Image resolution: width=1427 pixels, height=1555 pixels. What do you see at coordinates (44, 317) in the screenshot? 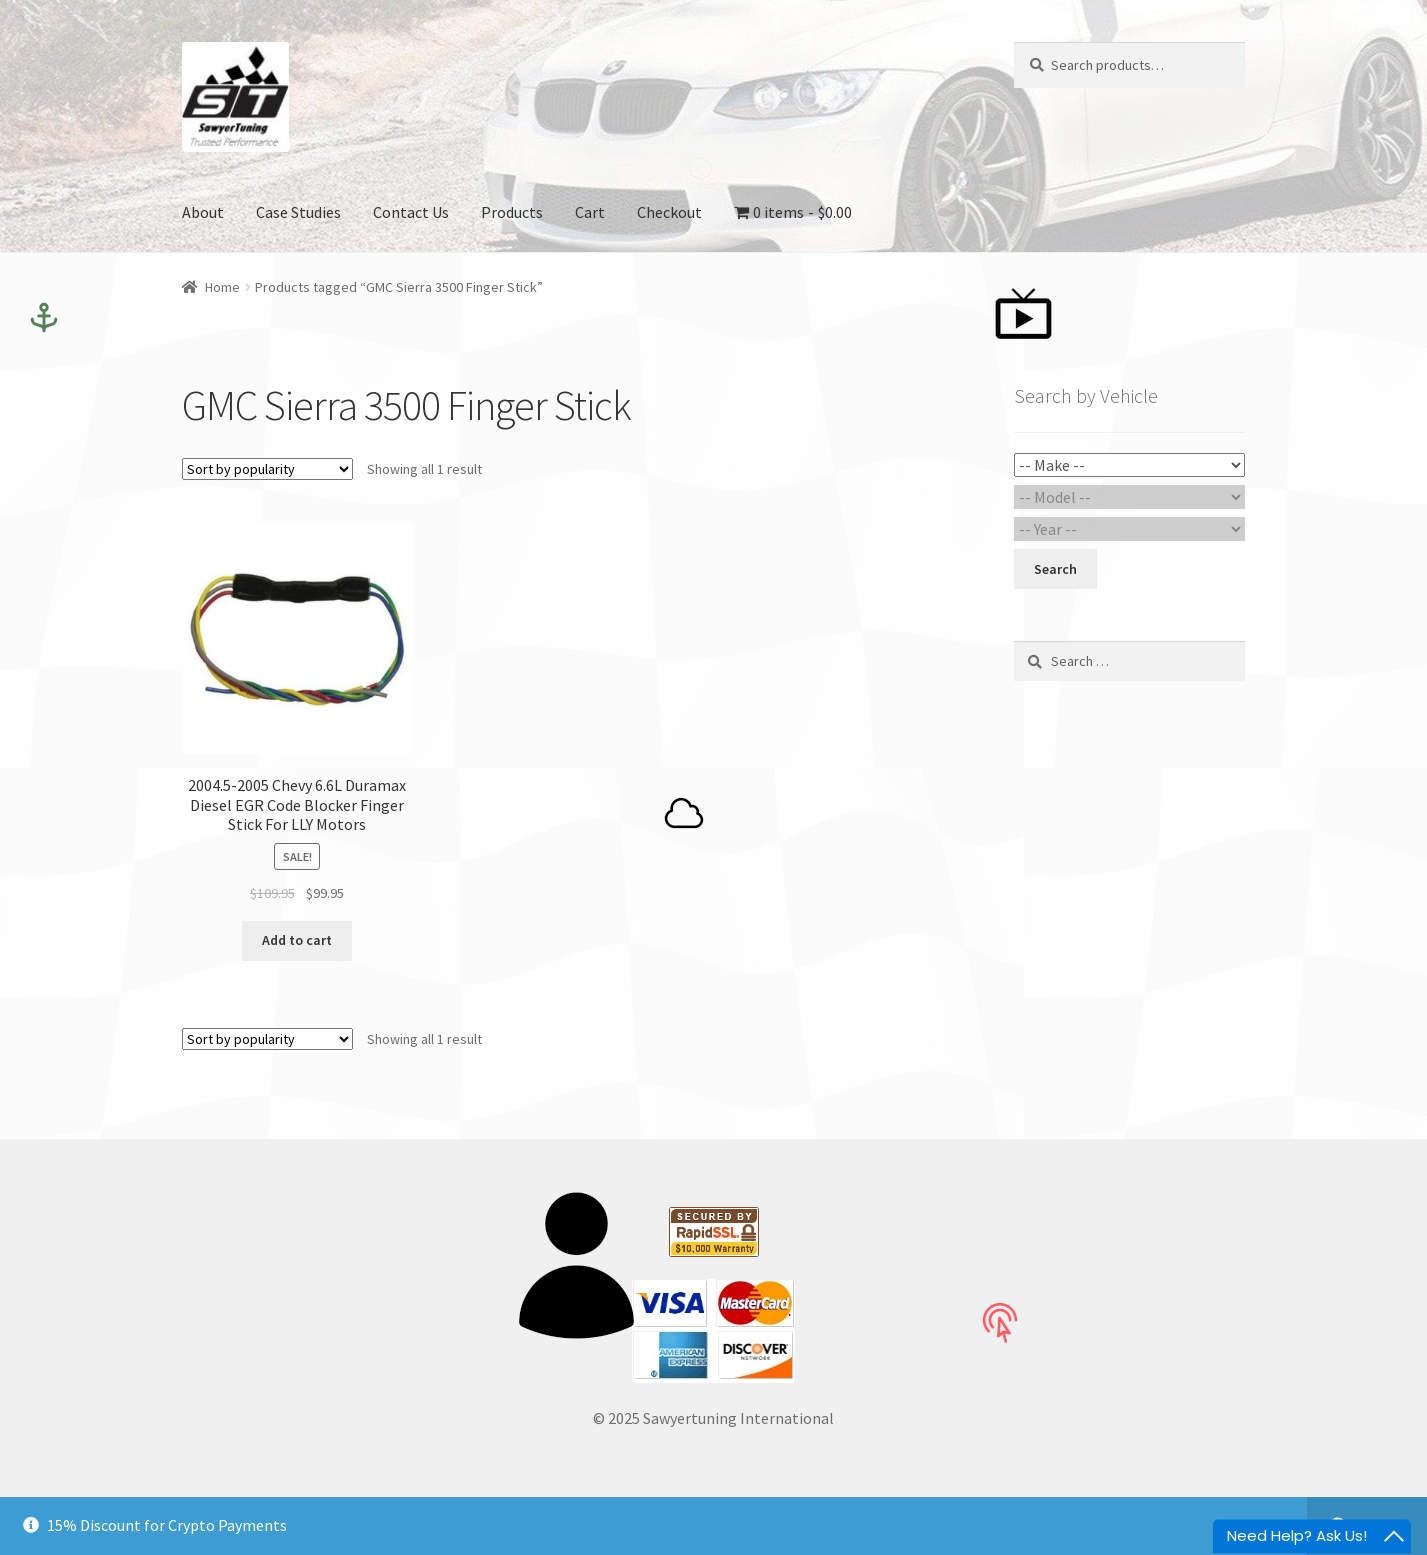
I see `anchor link to a specific section on a page` at bounding box center [44, 317].